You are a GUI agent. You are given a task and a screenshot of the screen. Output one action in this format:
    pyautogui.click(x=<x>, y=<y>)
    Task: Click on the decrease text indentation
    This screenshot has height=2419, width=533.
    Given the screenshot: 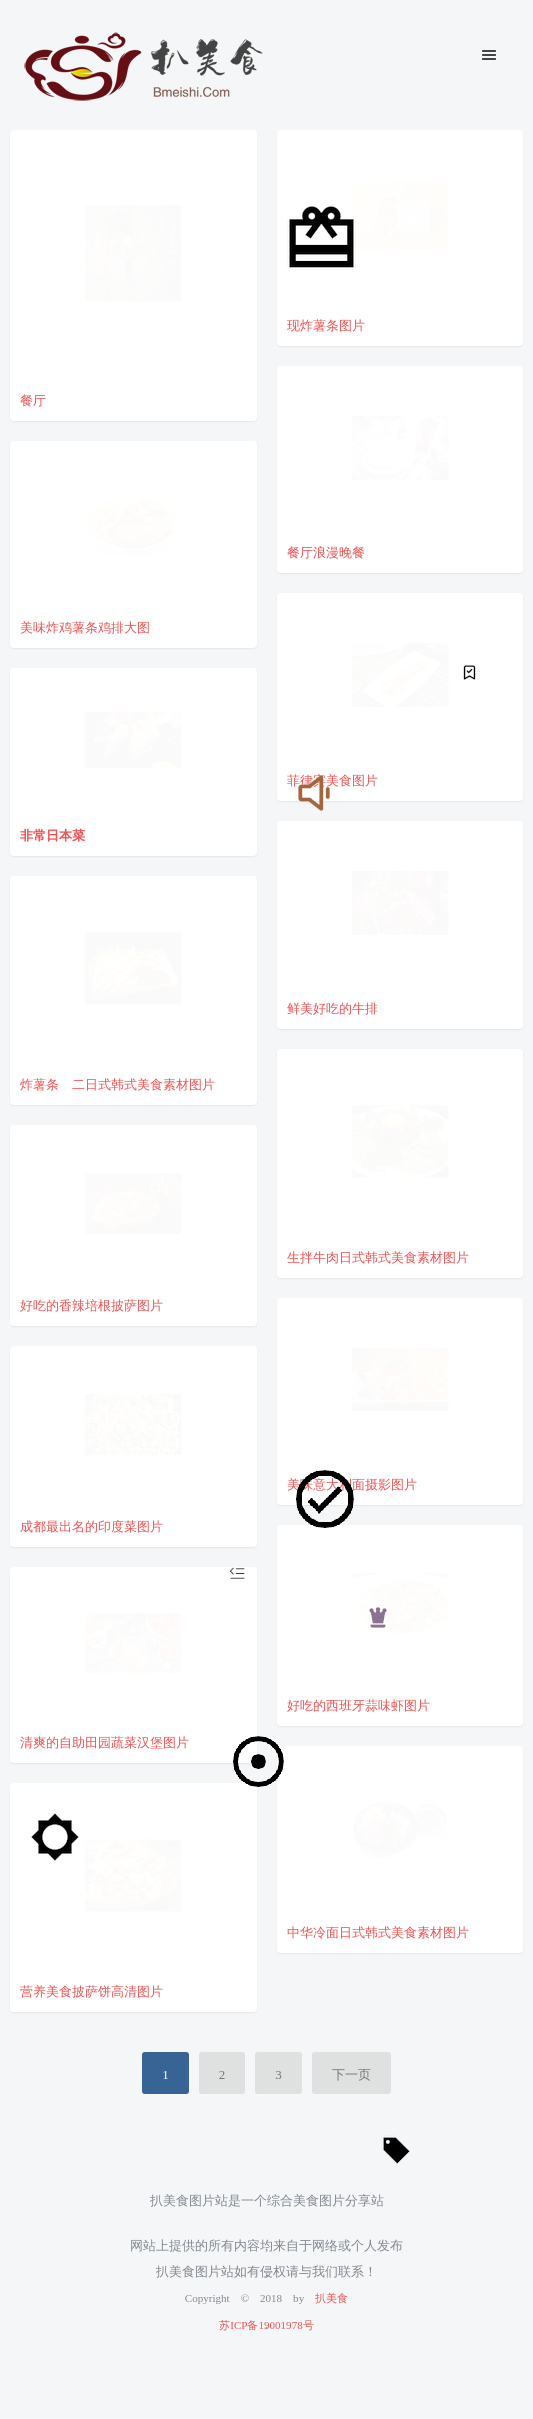 What is the action you would take?
    pyautogui.click(x=237, y=1573)
    